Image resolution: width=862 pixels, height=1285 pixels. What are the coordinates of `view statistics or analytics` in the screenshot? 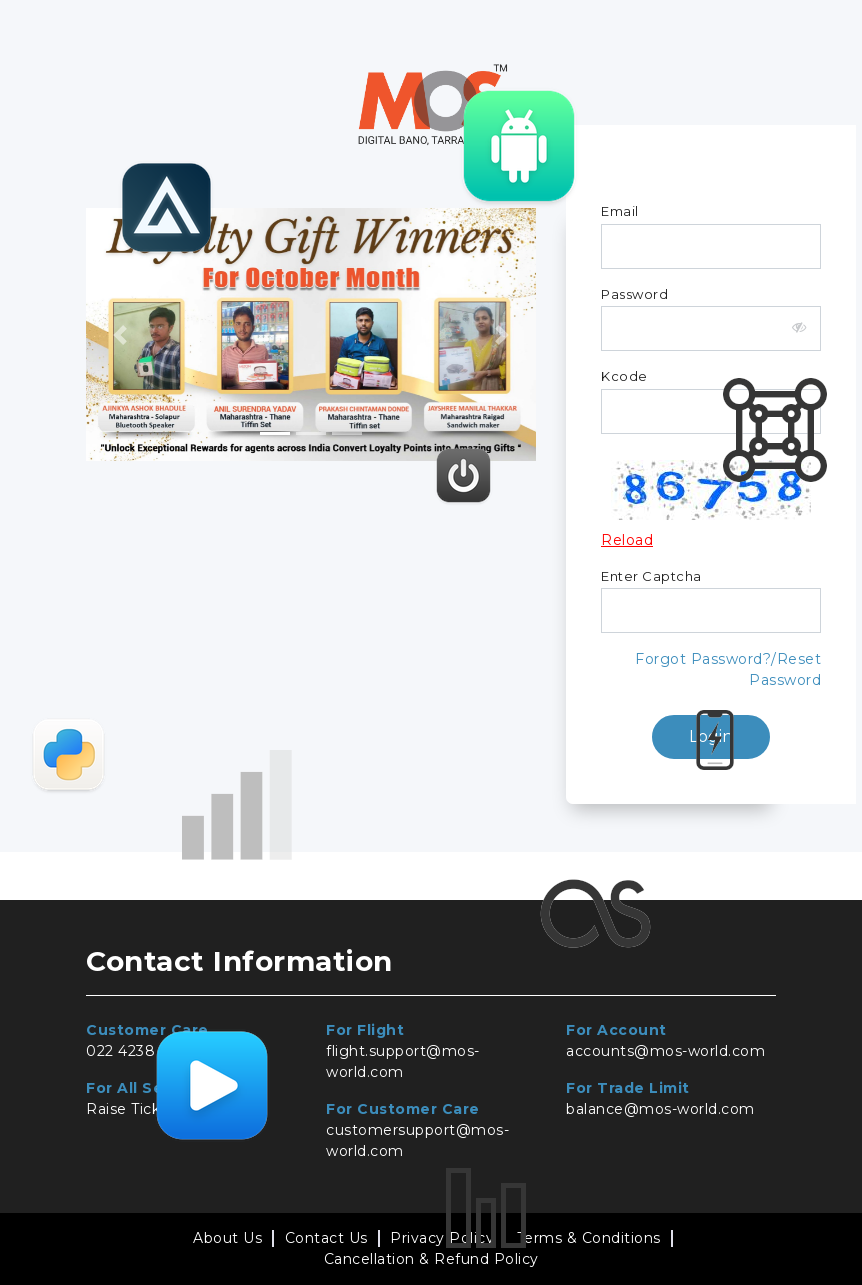 It's located at (486, 1208).